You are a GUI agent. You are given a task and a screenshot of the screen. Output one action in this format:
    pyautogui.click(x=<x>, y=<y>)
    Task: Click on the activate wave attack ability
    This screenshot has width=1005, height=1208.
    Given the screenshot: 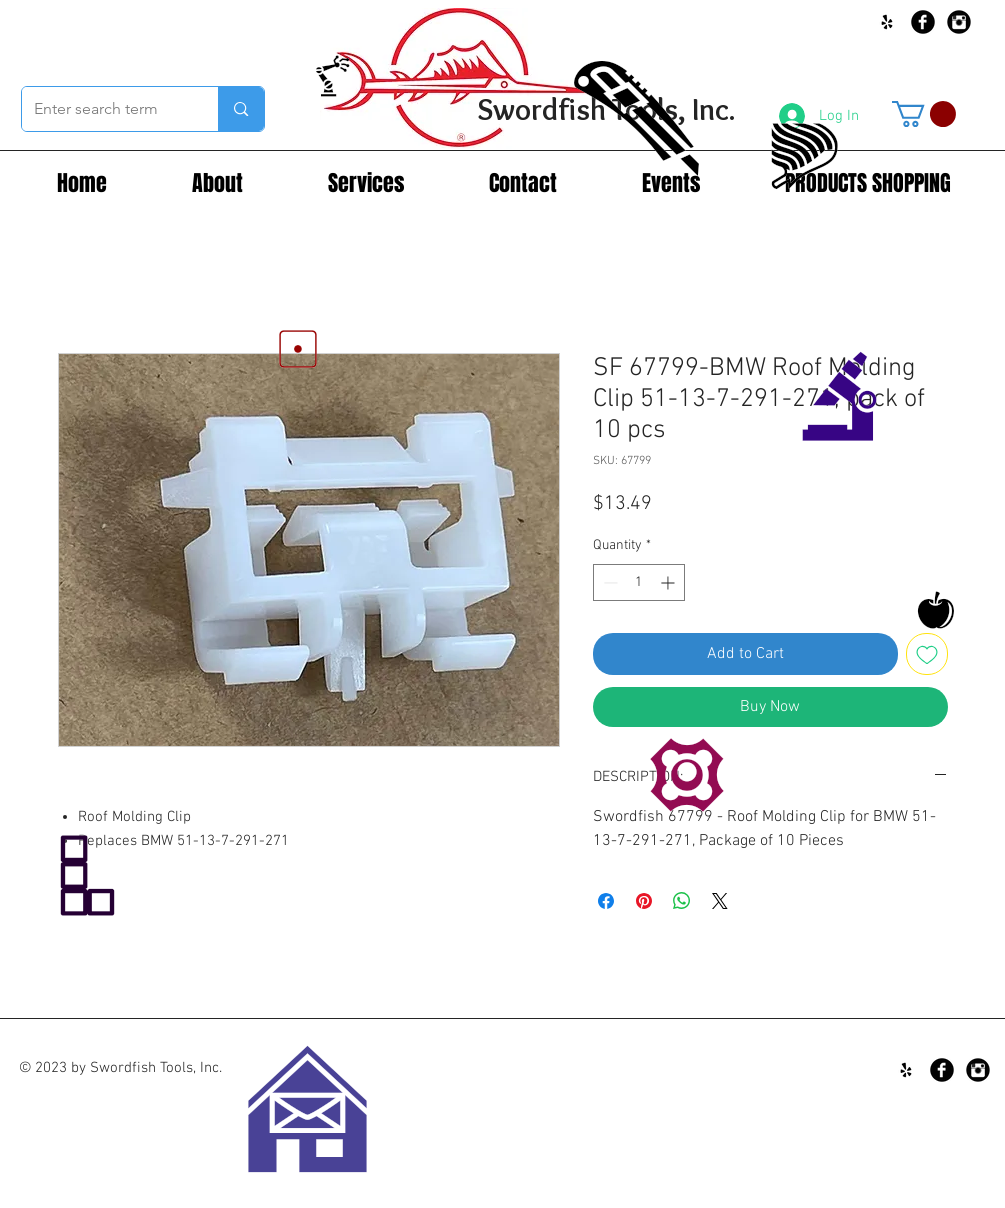 What is the action you would take?
    pyautogui.click(x=804, y=156)
    